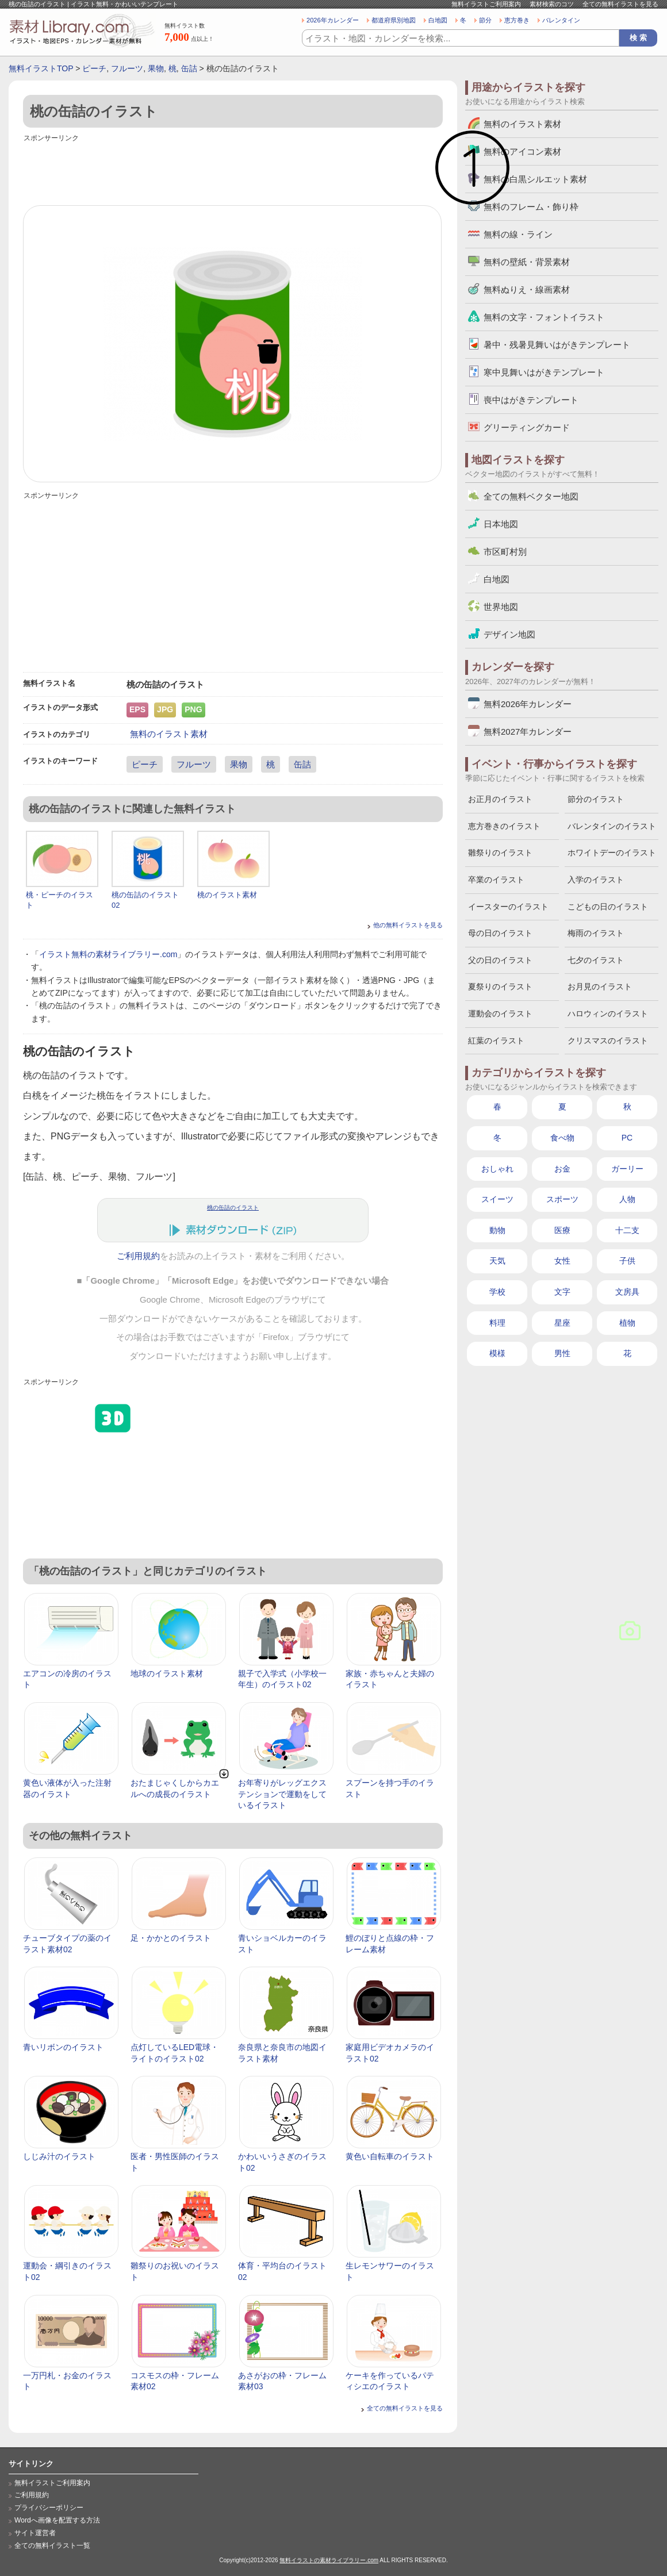 This screenshot has height=2576, width=667. What do you see at coordinates (268, 351) in the screenshot?
I see `delete selected item` at bounding box center [268, 351].